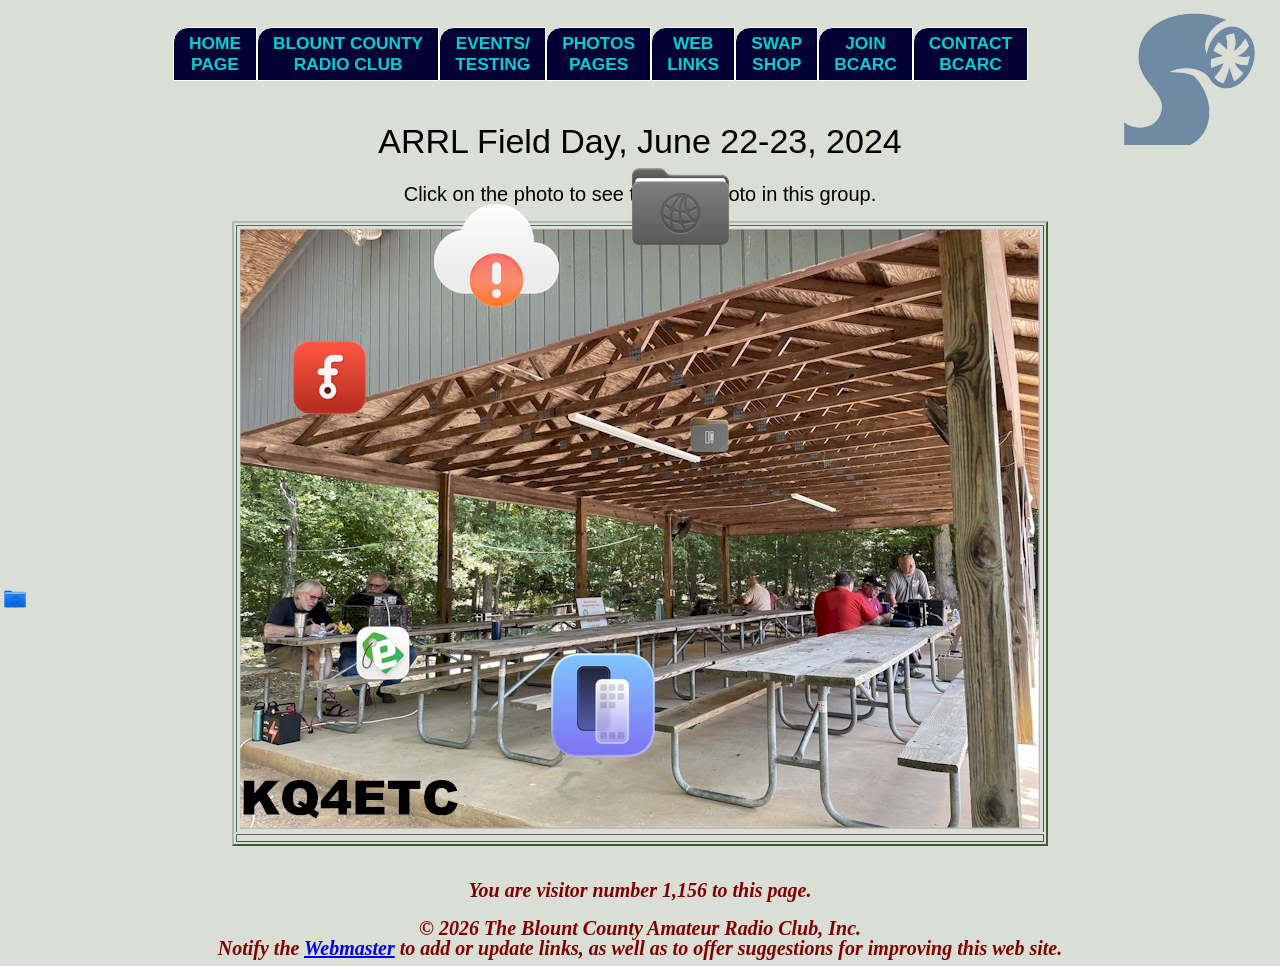  Describe the element at coordinates (709, 434) in the screenshot. I see `open templates folder` at that location.